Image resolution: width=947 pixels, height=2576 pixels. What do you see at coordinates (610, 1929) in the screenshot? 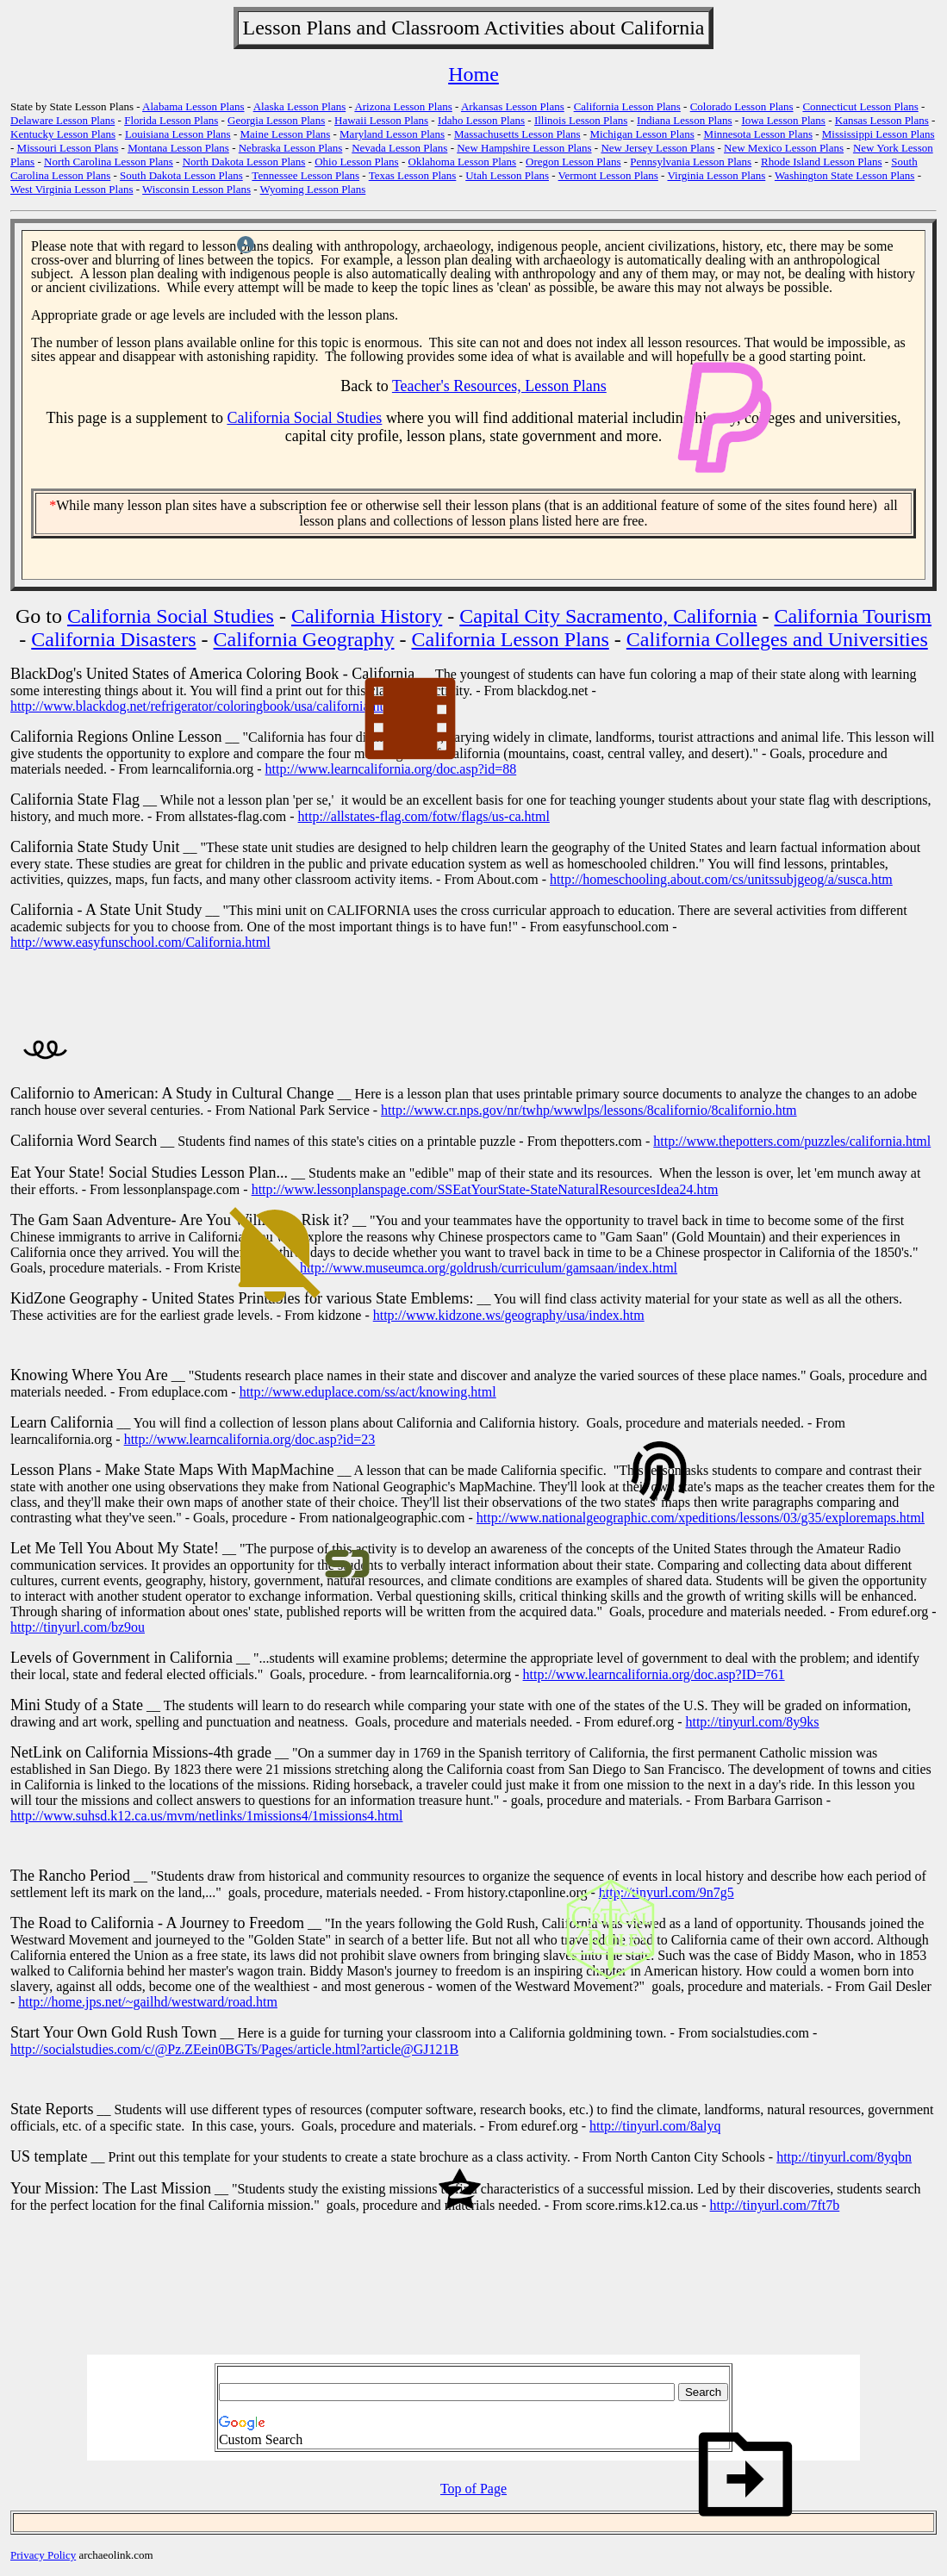
I see `critical role official logo` at bounding box center [610, 1929].